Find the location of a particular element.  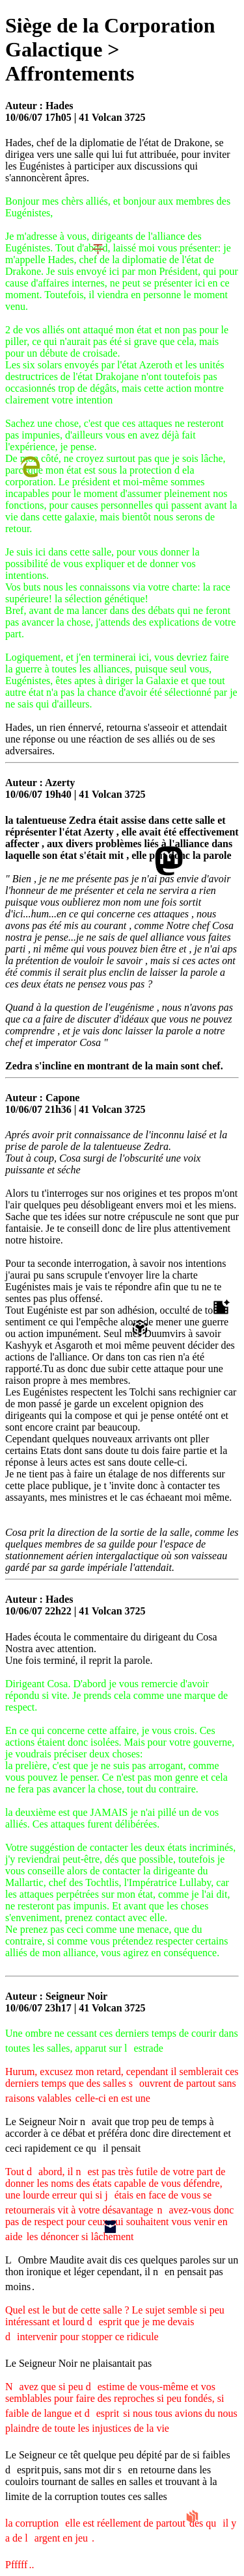

open Mastodon app is located at coordinates (169, 861).